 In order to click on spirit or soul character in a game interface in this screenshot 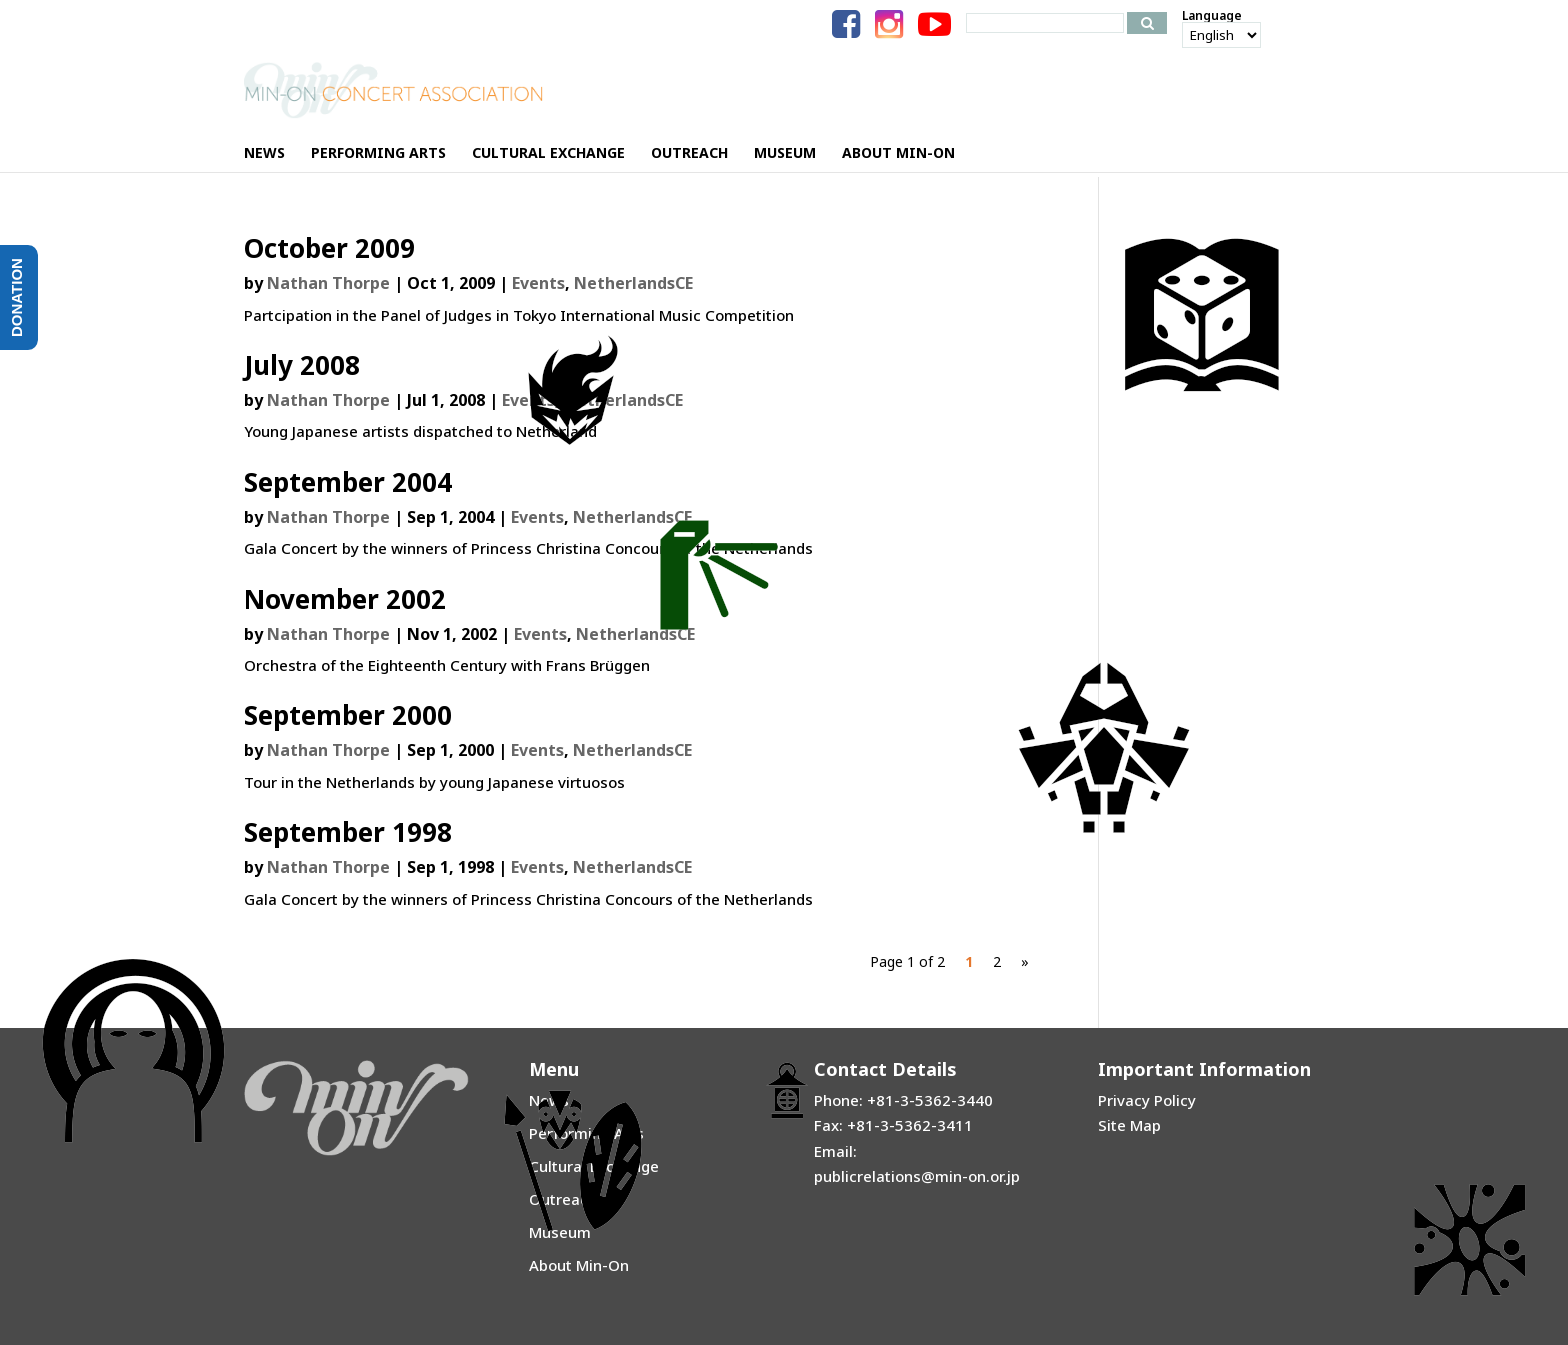, I will do `click(570, 390)`.